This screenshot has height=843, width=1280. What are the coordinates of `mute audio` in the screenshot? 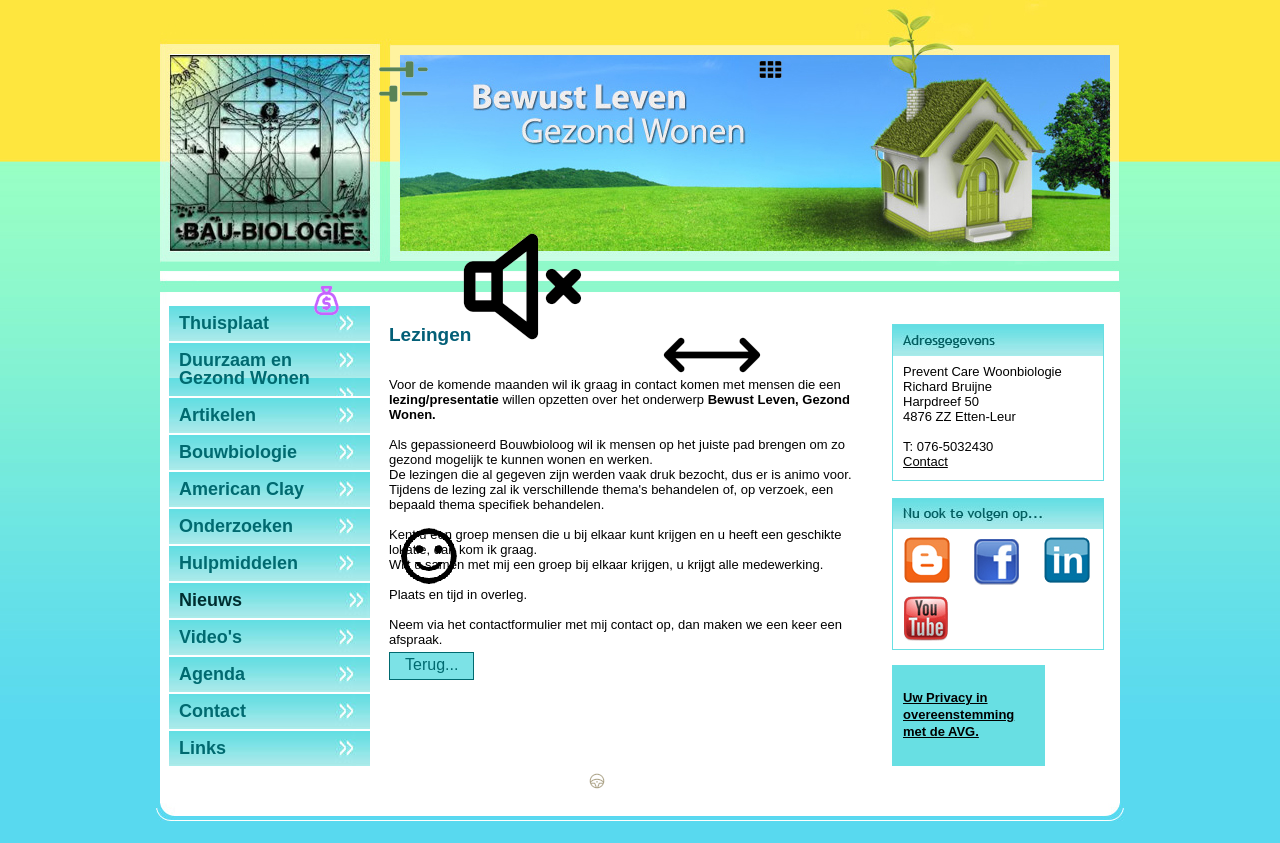 It's located at (520, 286).